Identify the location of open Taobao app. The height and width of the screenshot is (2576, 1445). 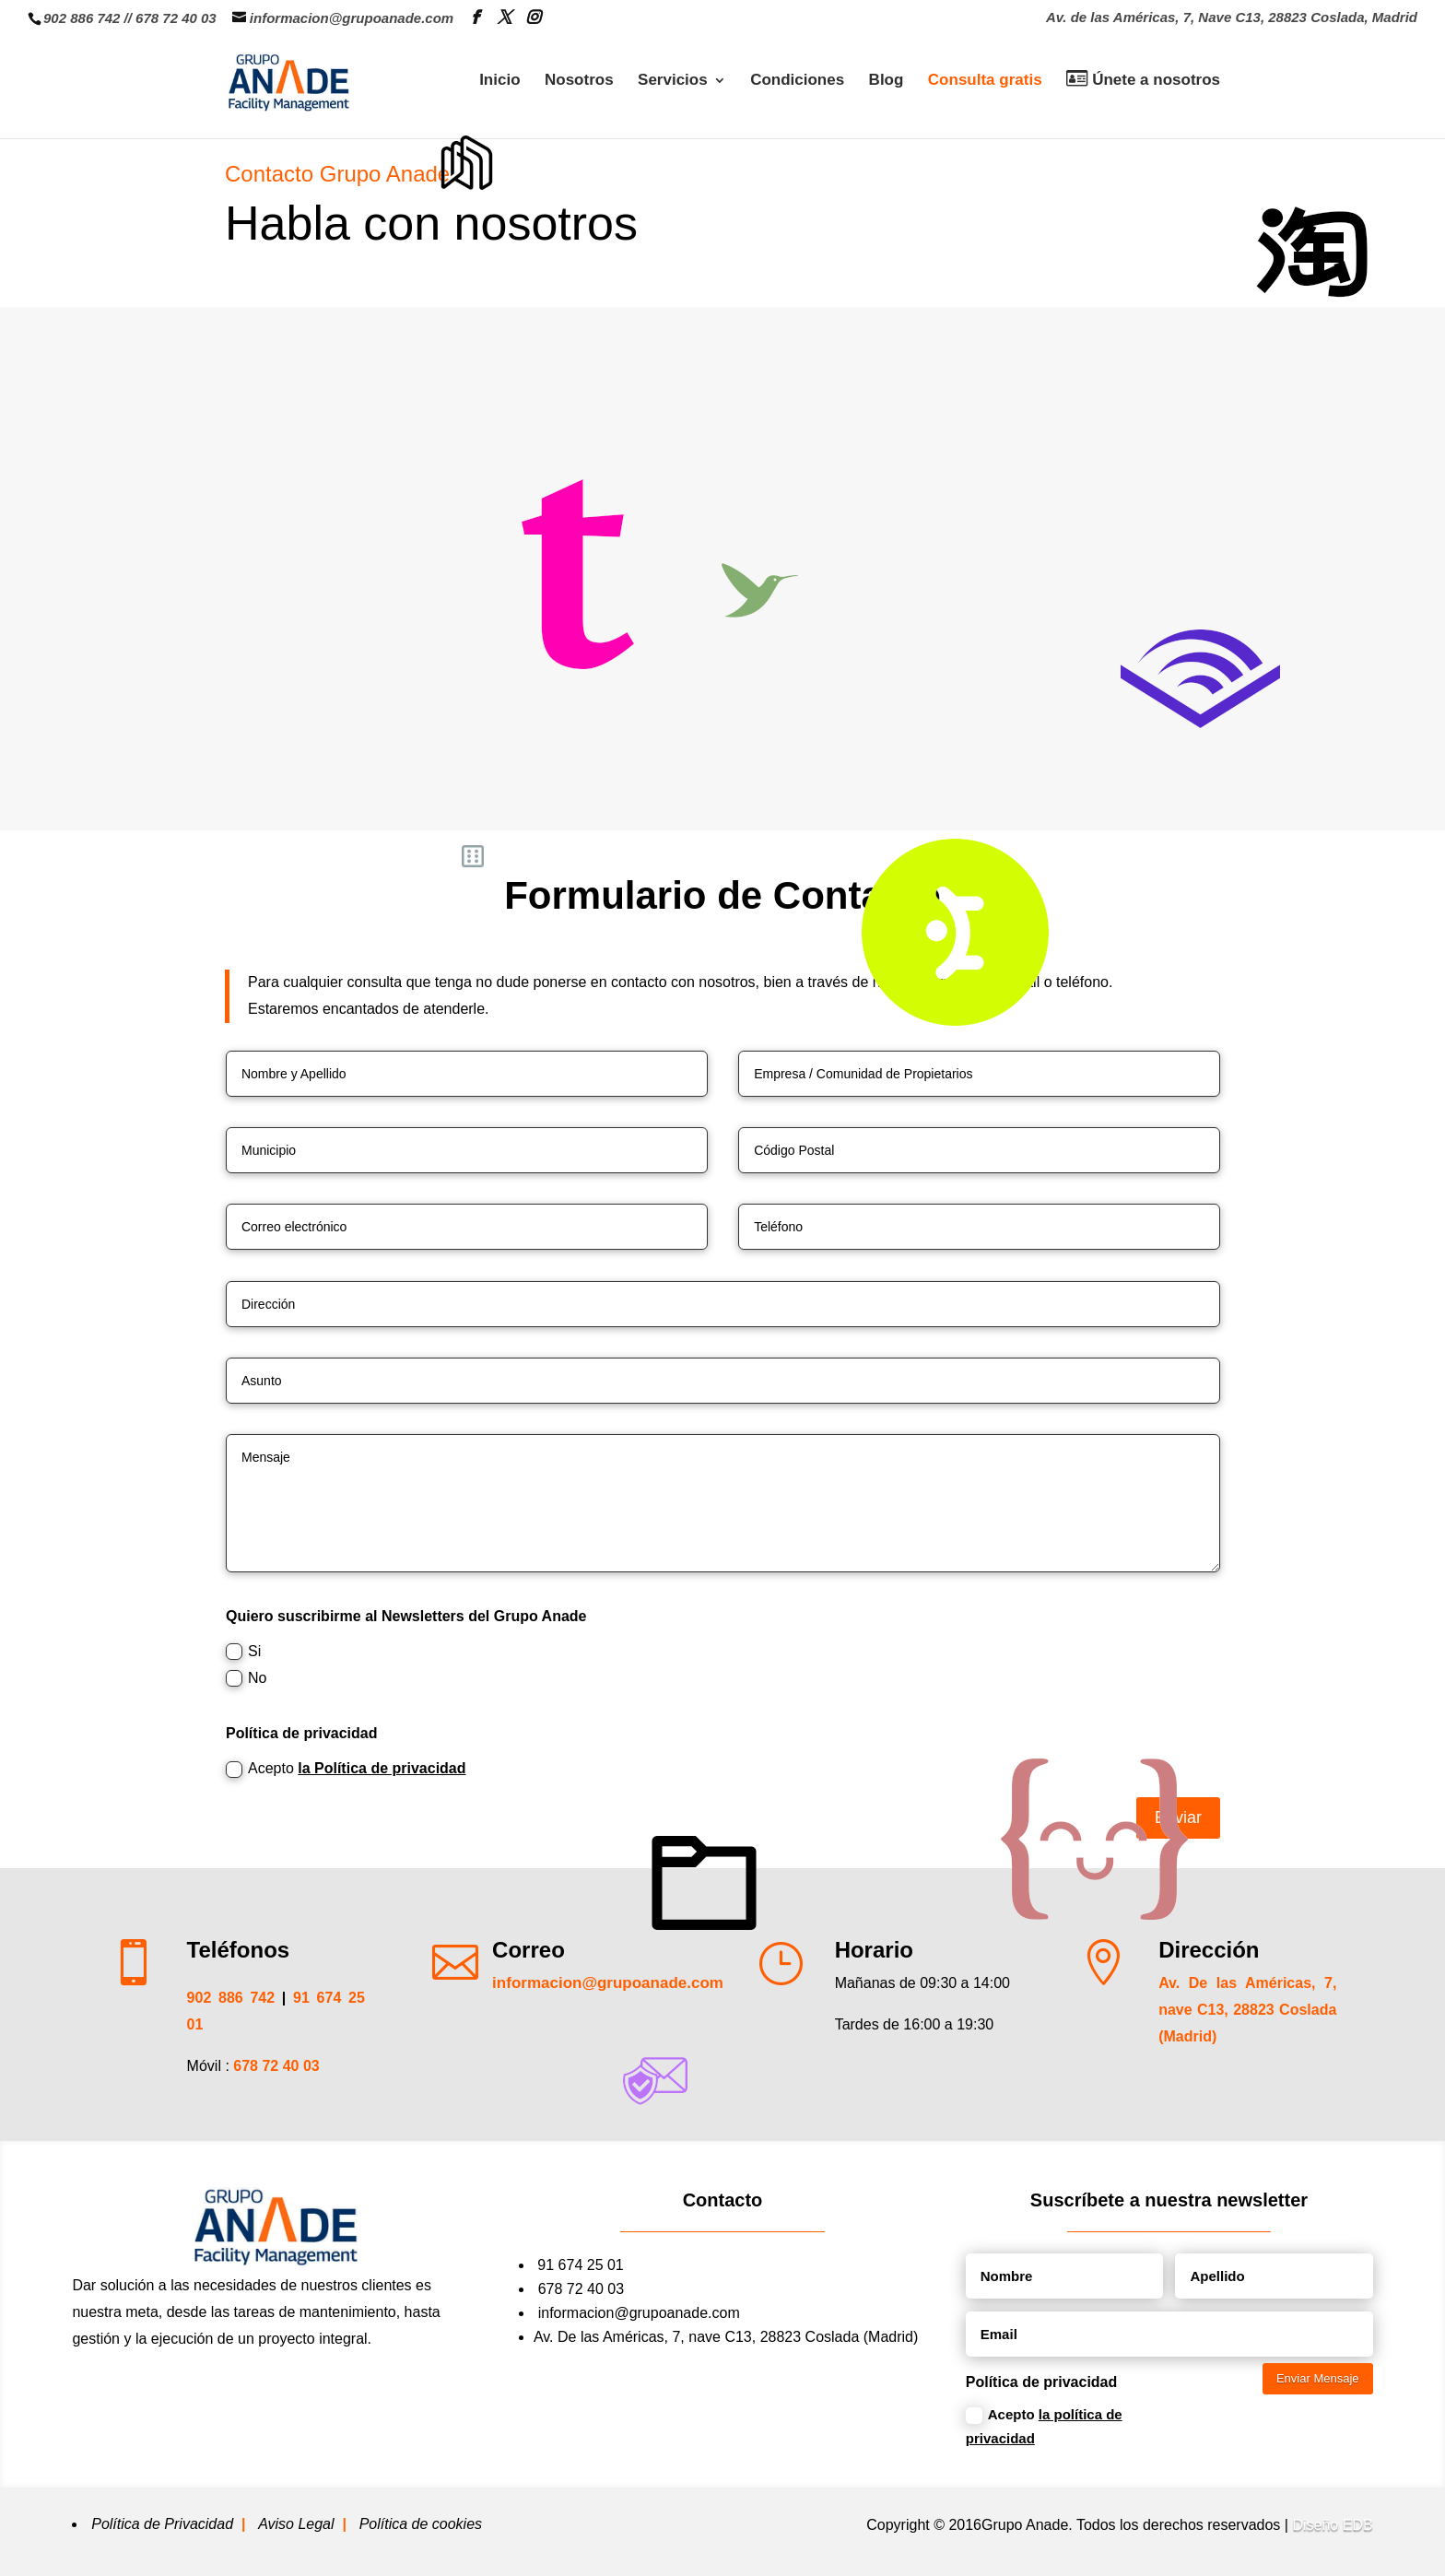
(1310, 252).